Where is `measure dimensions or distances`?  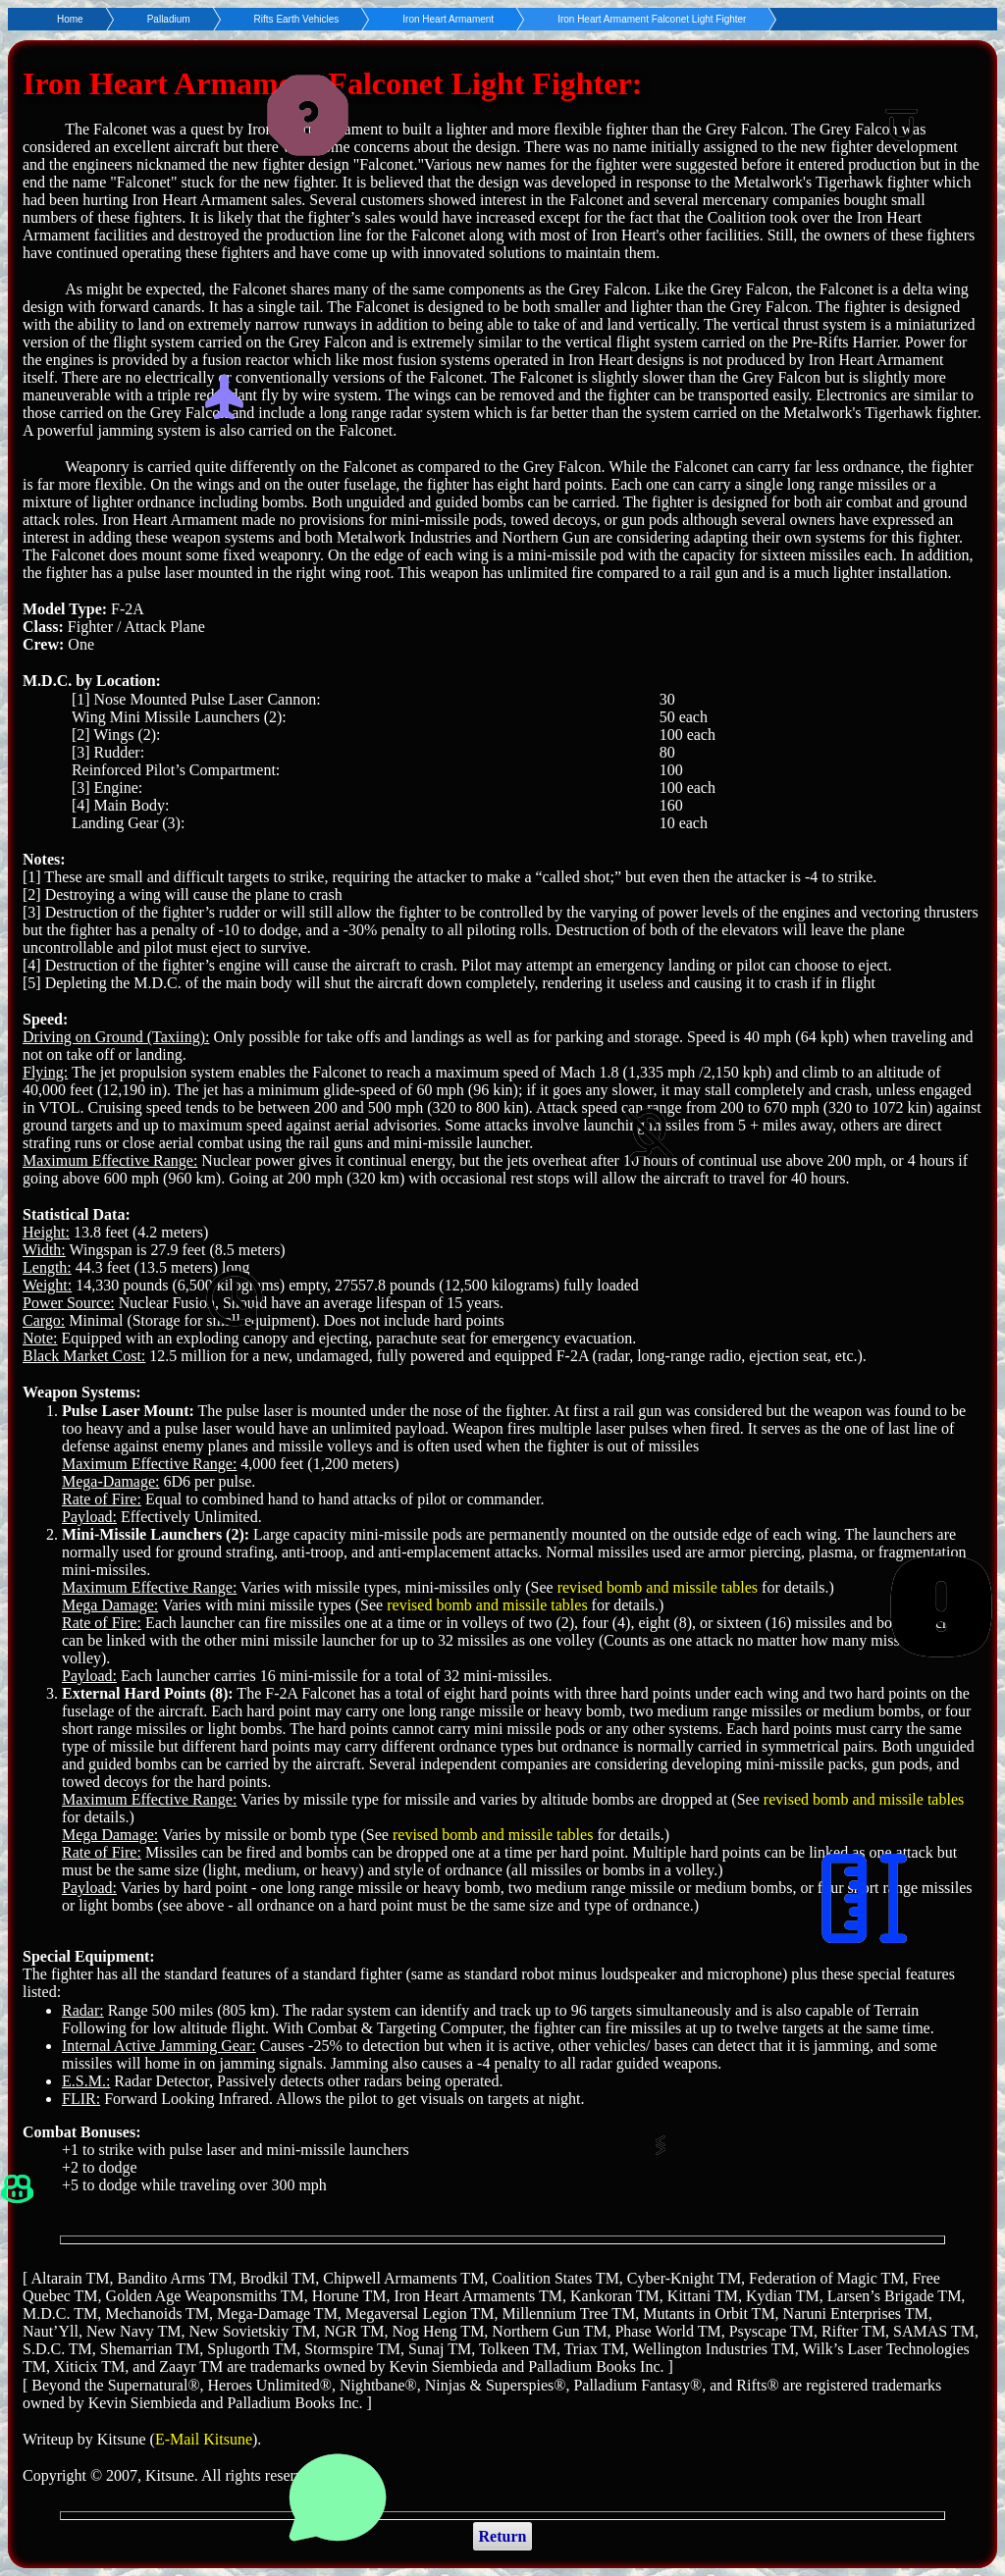
measure dimensions or distances is located at coordinates (862, 1898).